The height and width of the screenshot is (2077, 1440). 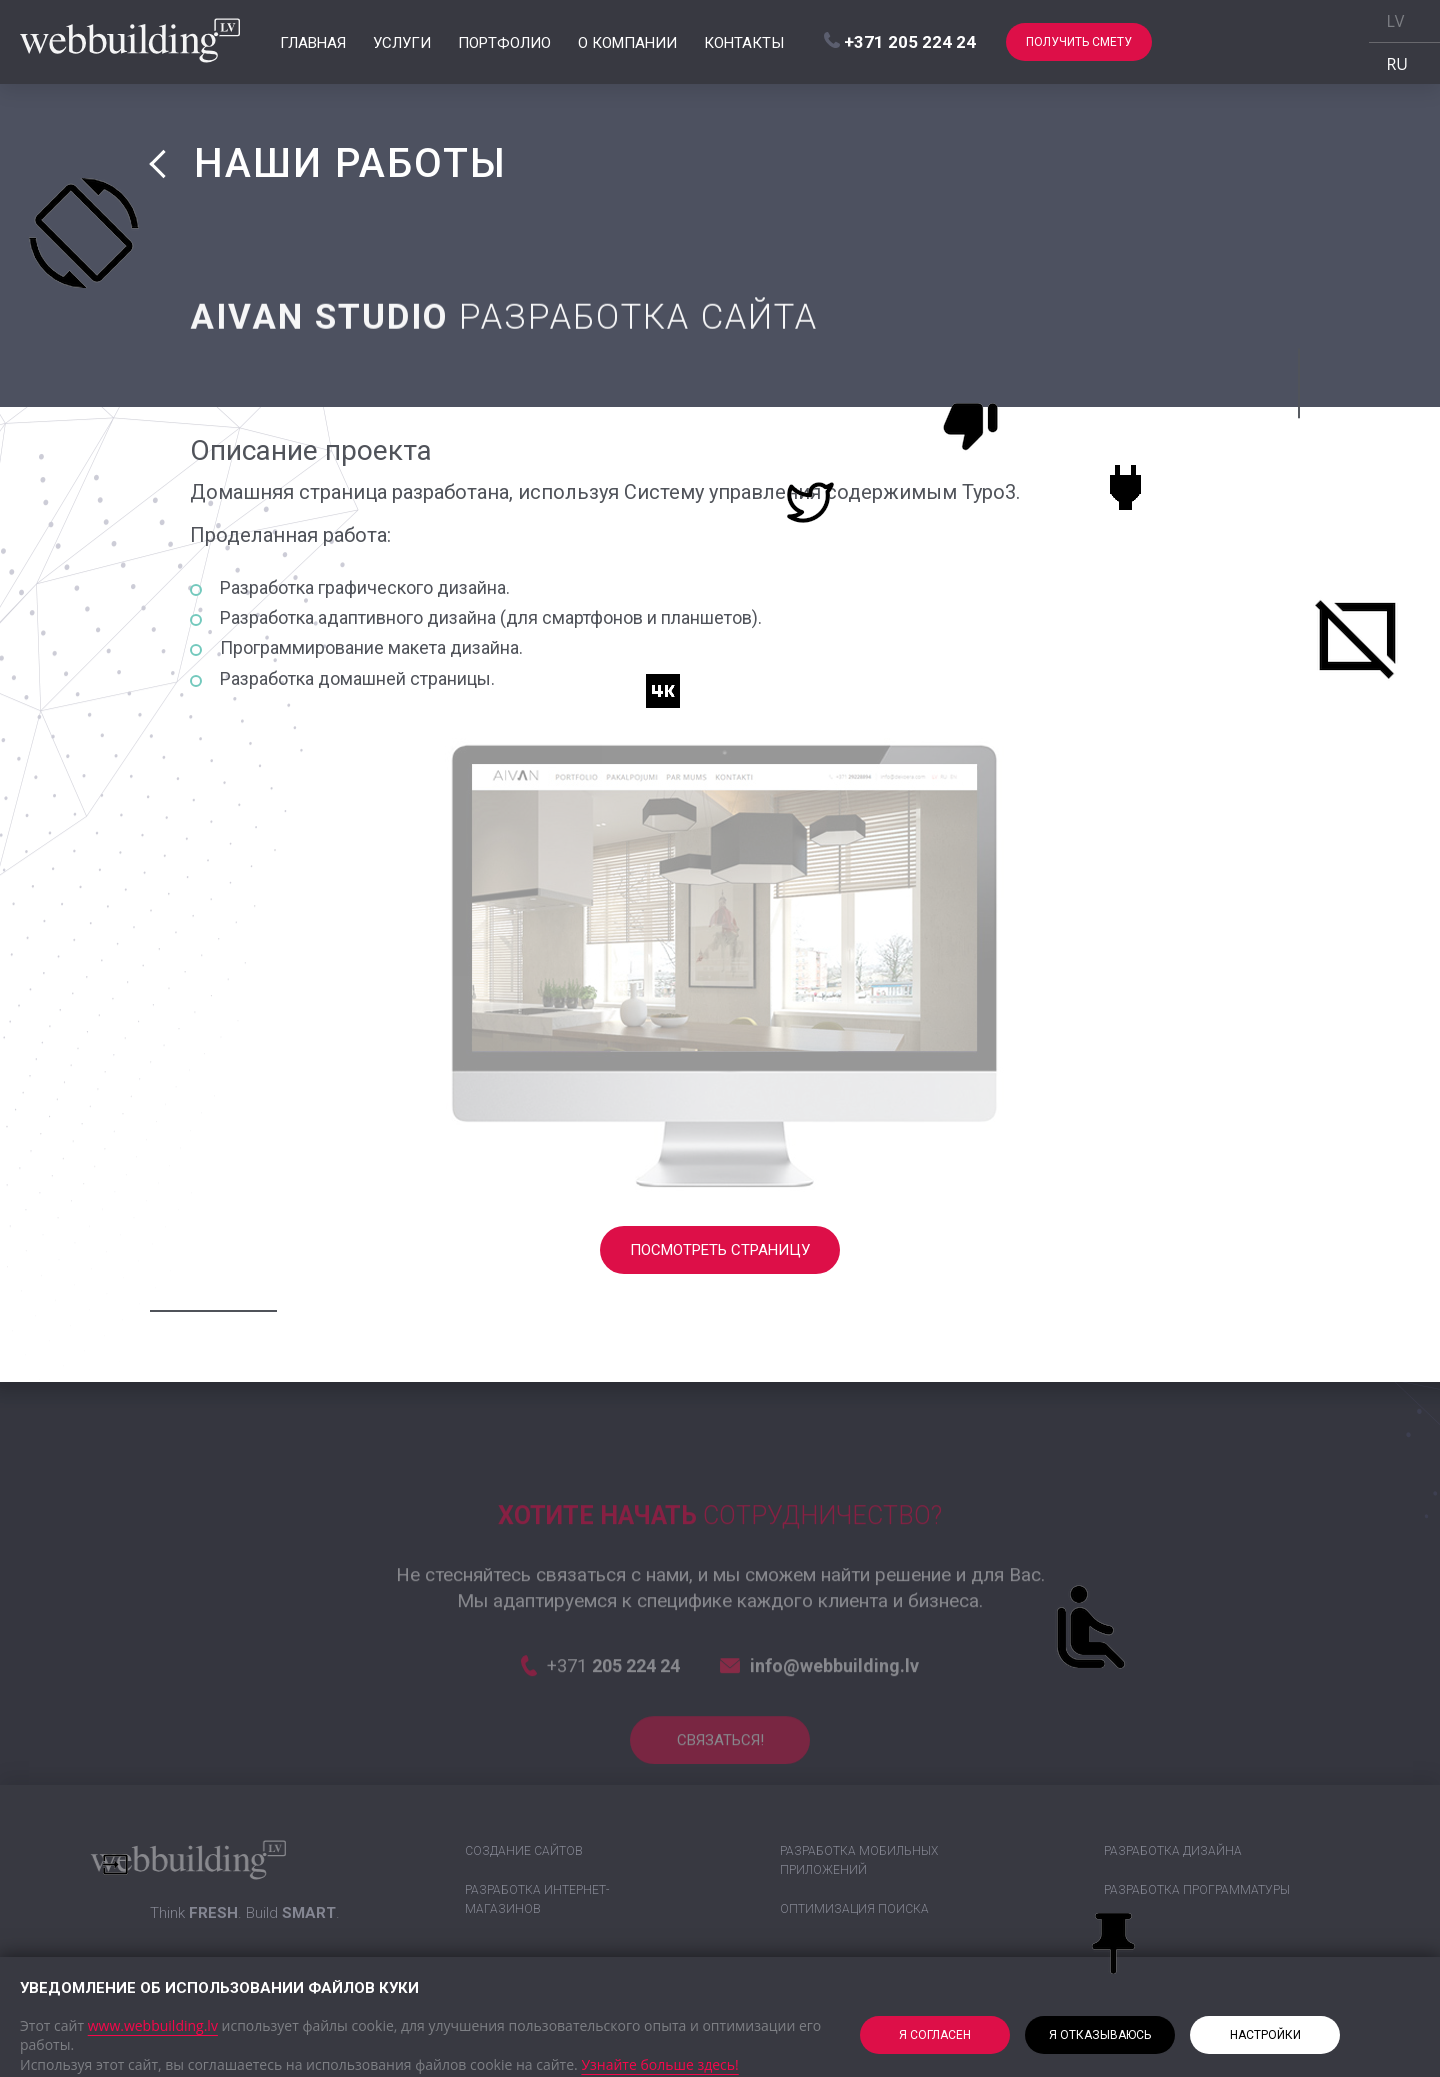 What do you see at coordinates (84, 233) in the screenshot?
I see `rotate screen orientation` at bounding box center [84, 233].